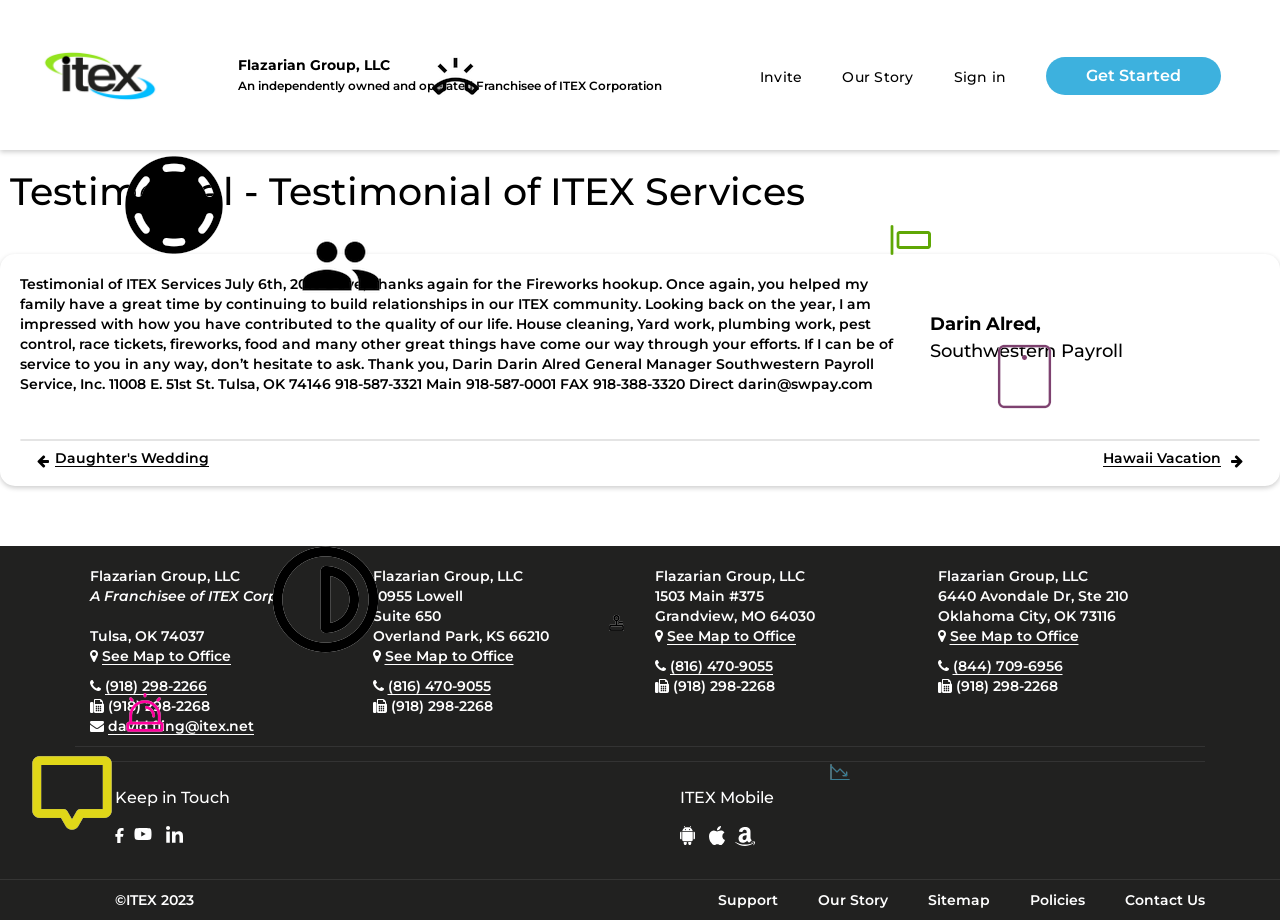  What do you see at coordinates (341, 266) in the screenshot?
I see `view group members` at bounding box center [341, 266].